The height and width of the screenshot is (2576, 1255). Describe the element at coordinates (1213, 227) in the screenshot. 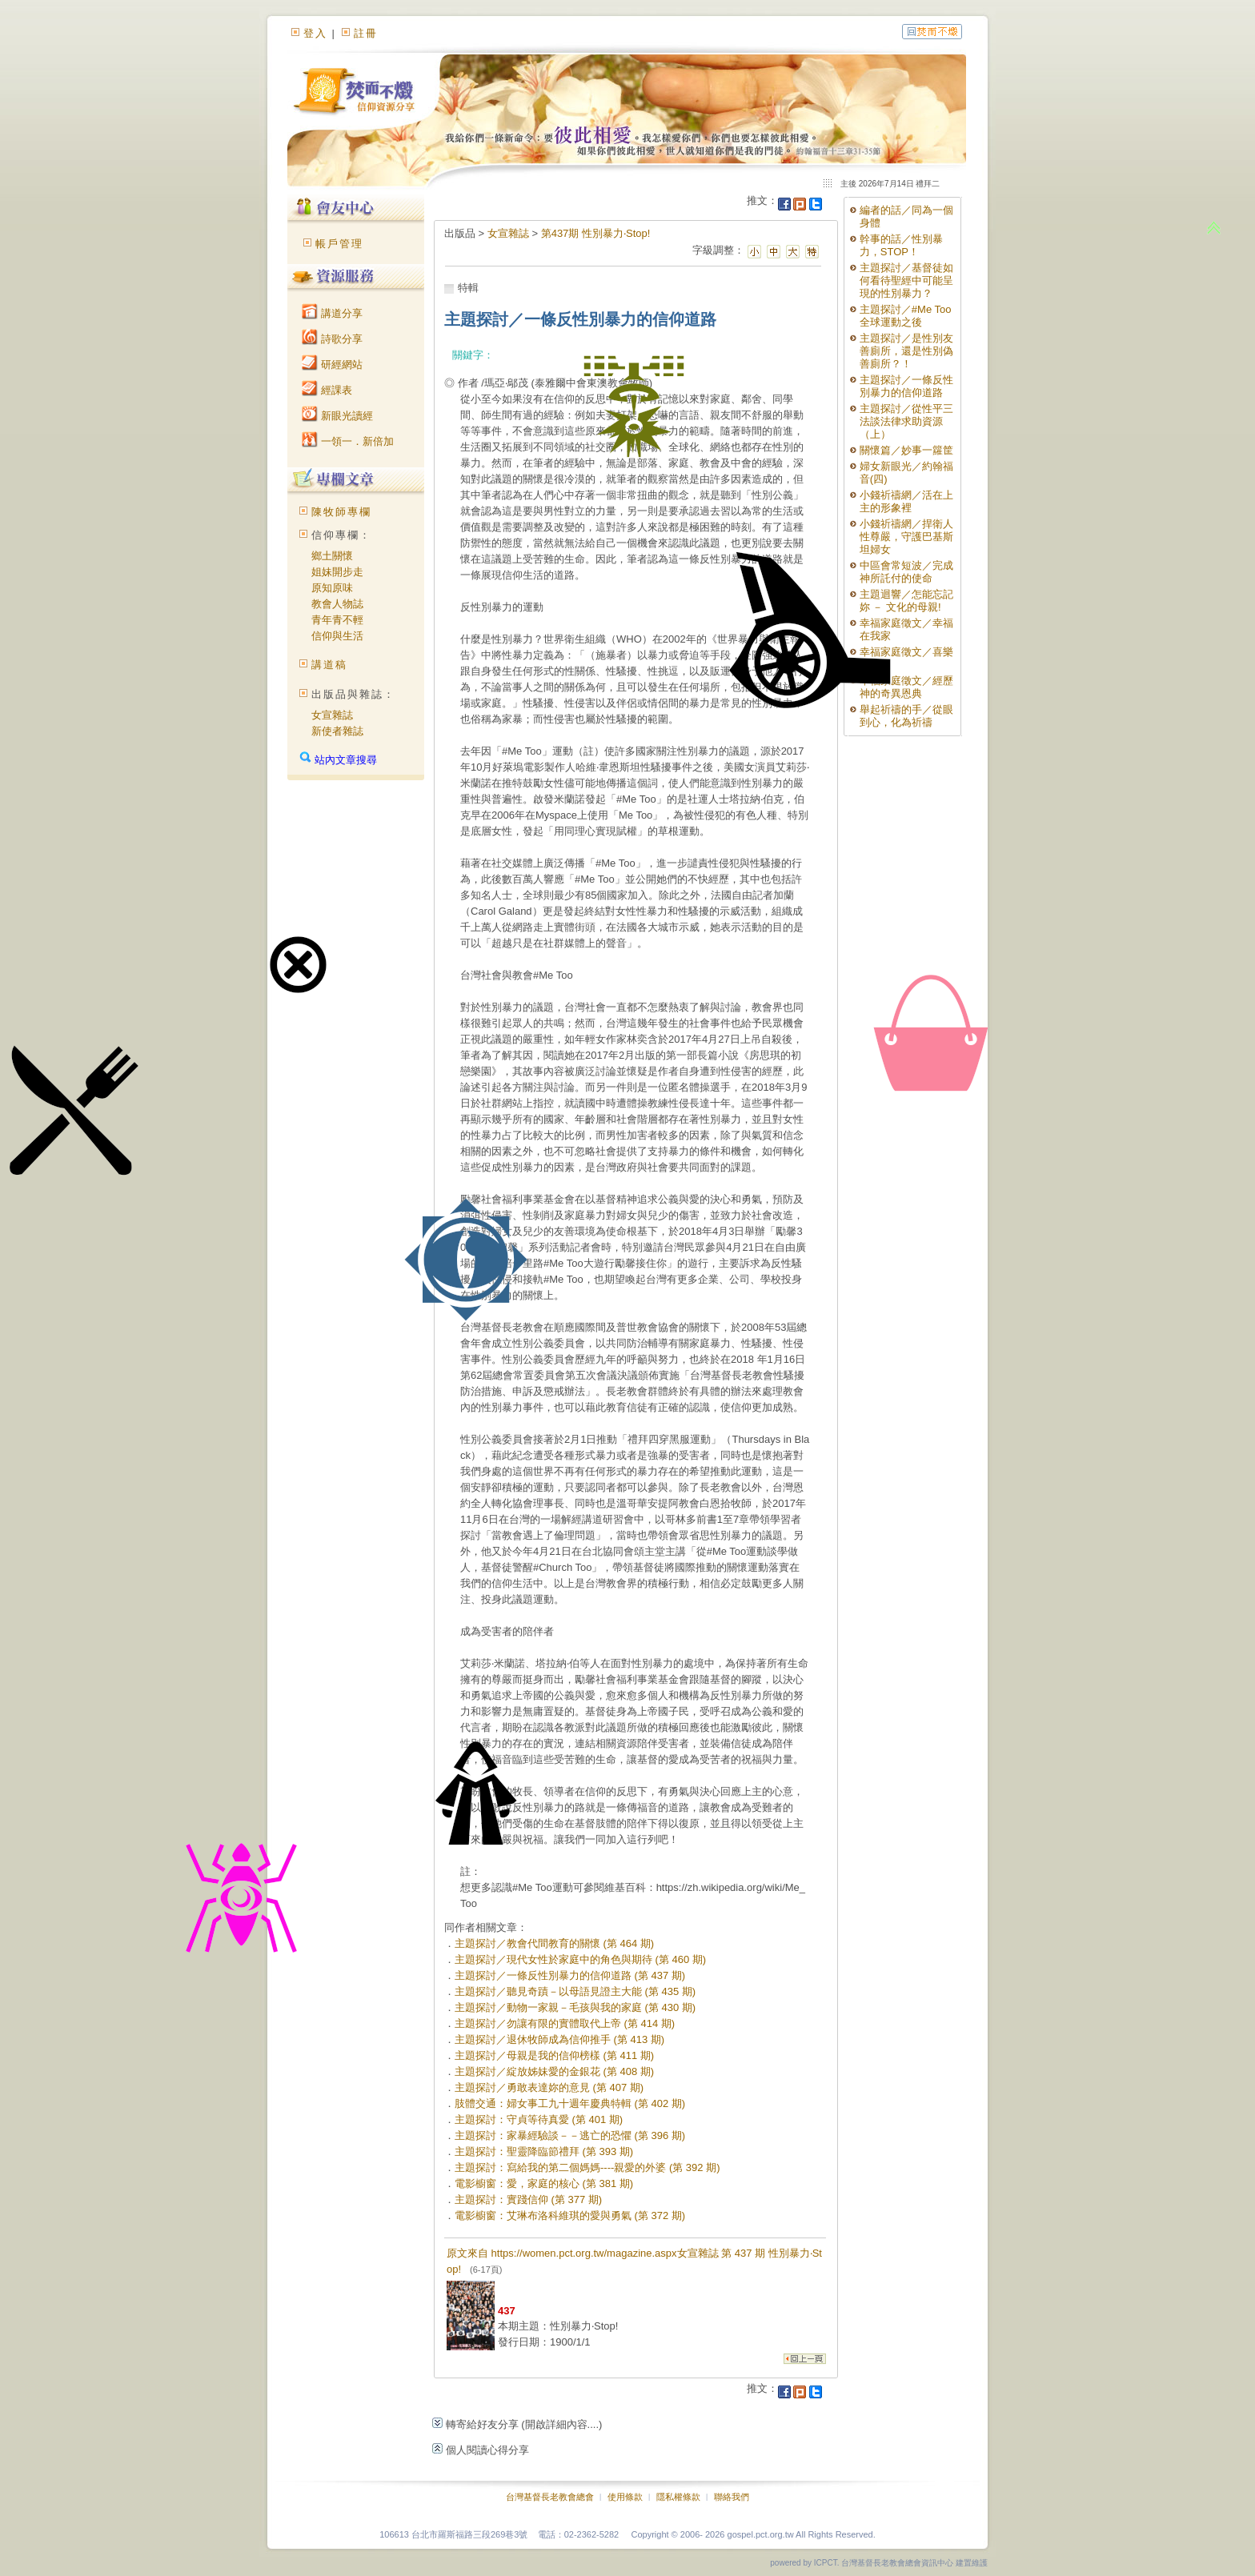

I see `indicates corporal military rank` at that location.